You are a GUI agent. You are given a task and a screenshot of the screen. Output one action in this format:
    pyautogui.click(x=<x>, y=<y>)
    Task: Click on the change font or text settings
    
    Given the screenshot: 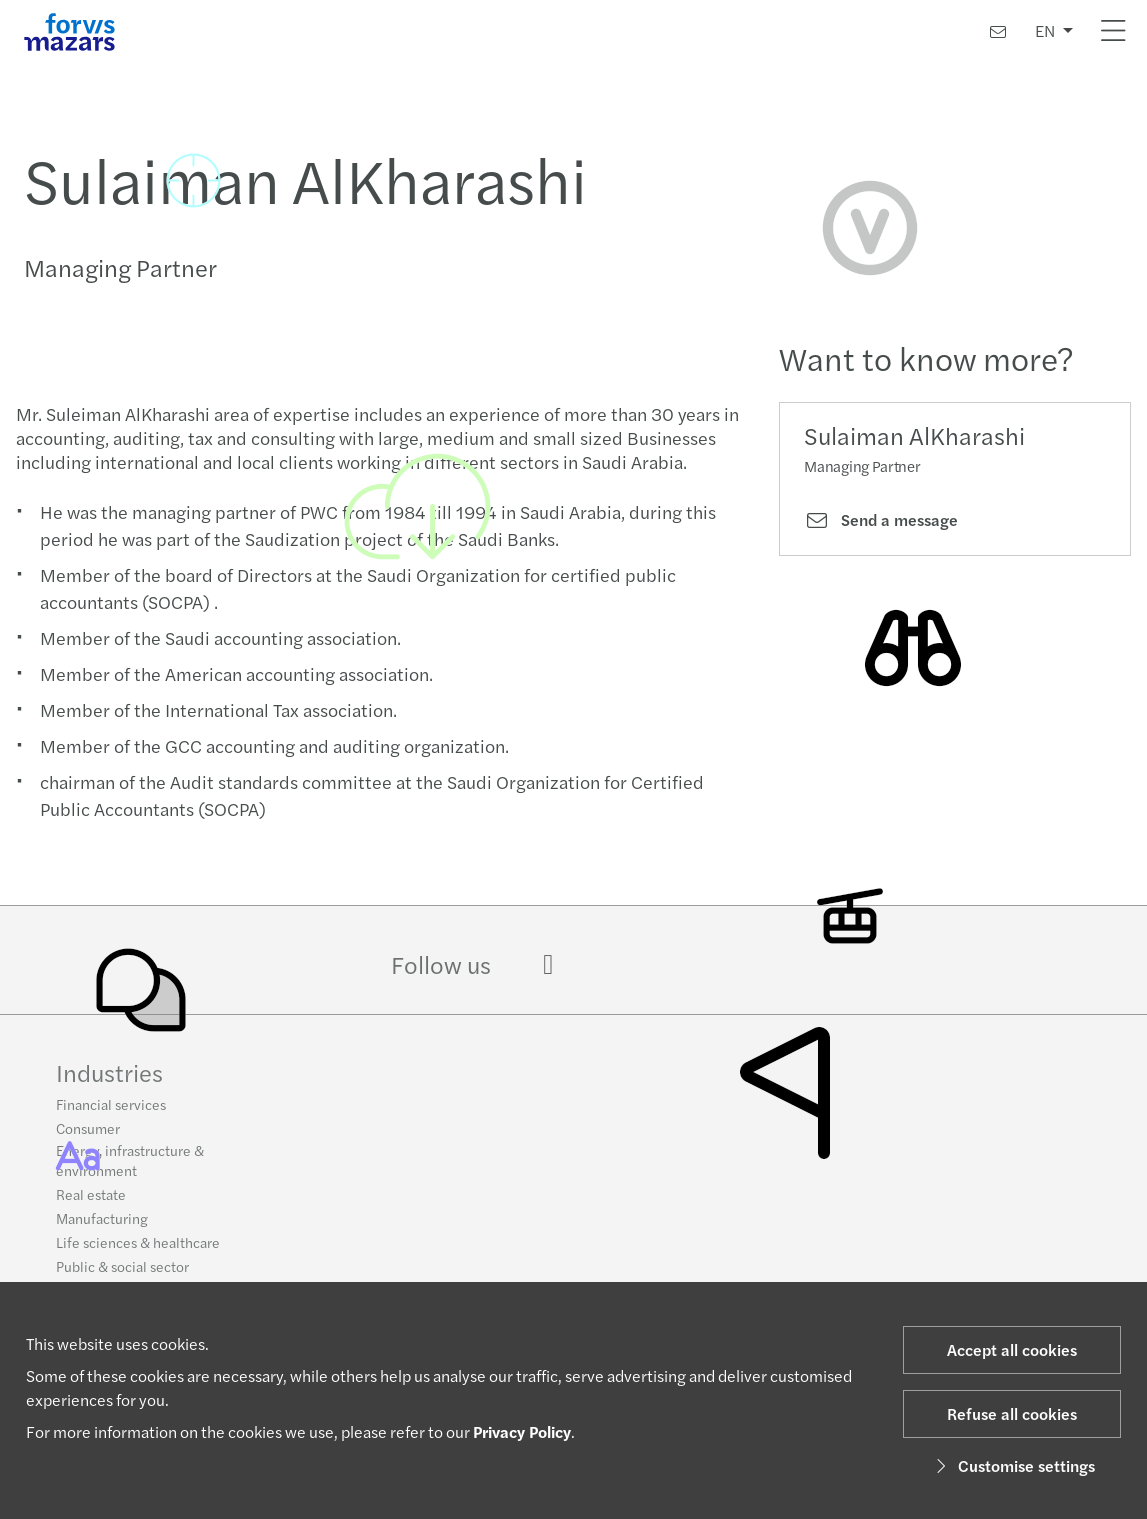 What is the action you would take?
    pyautogui.click(x=78, y=1156)
    